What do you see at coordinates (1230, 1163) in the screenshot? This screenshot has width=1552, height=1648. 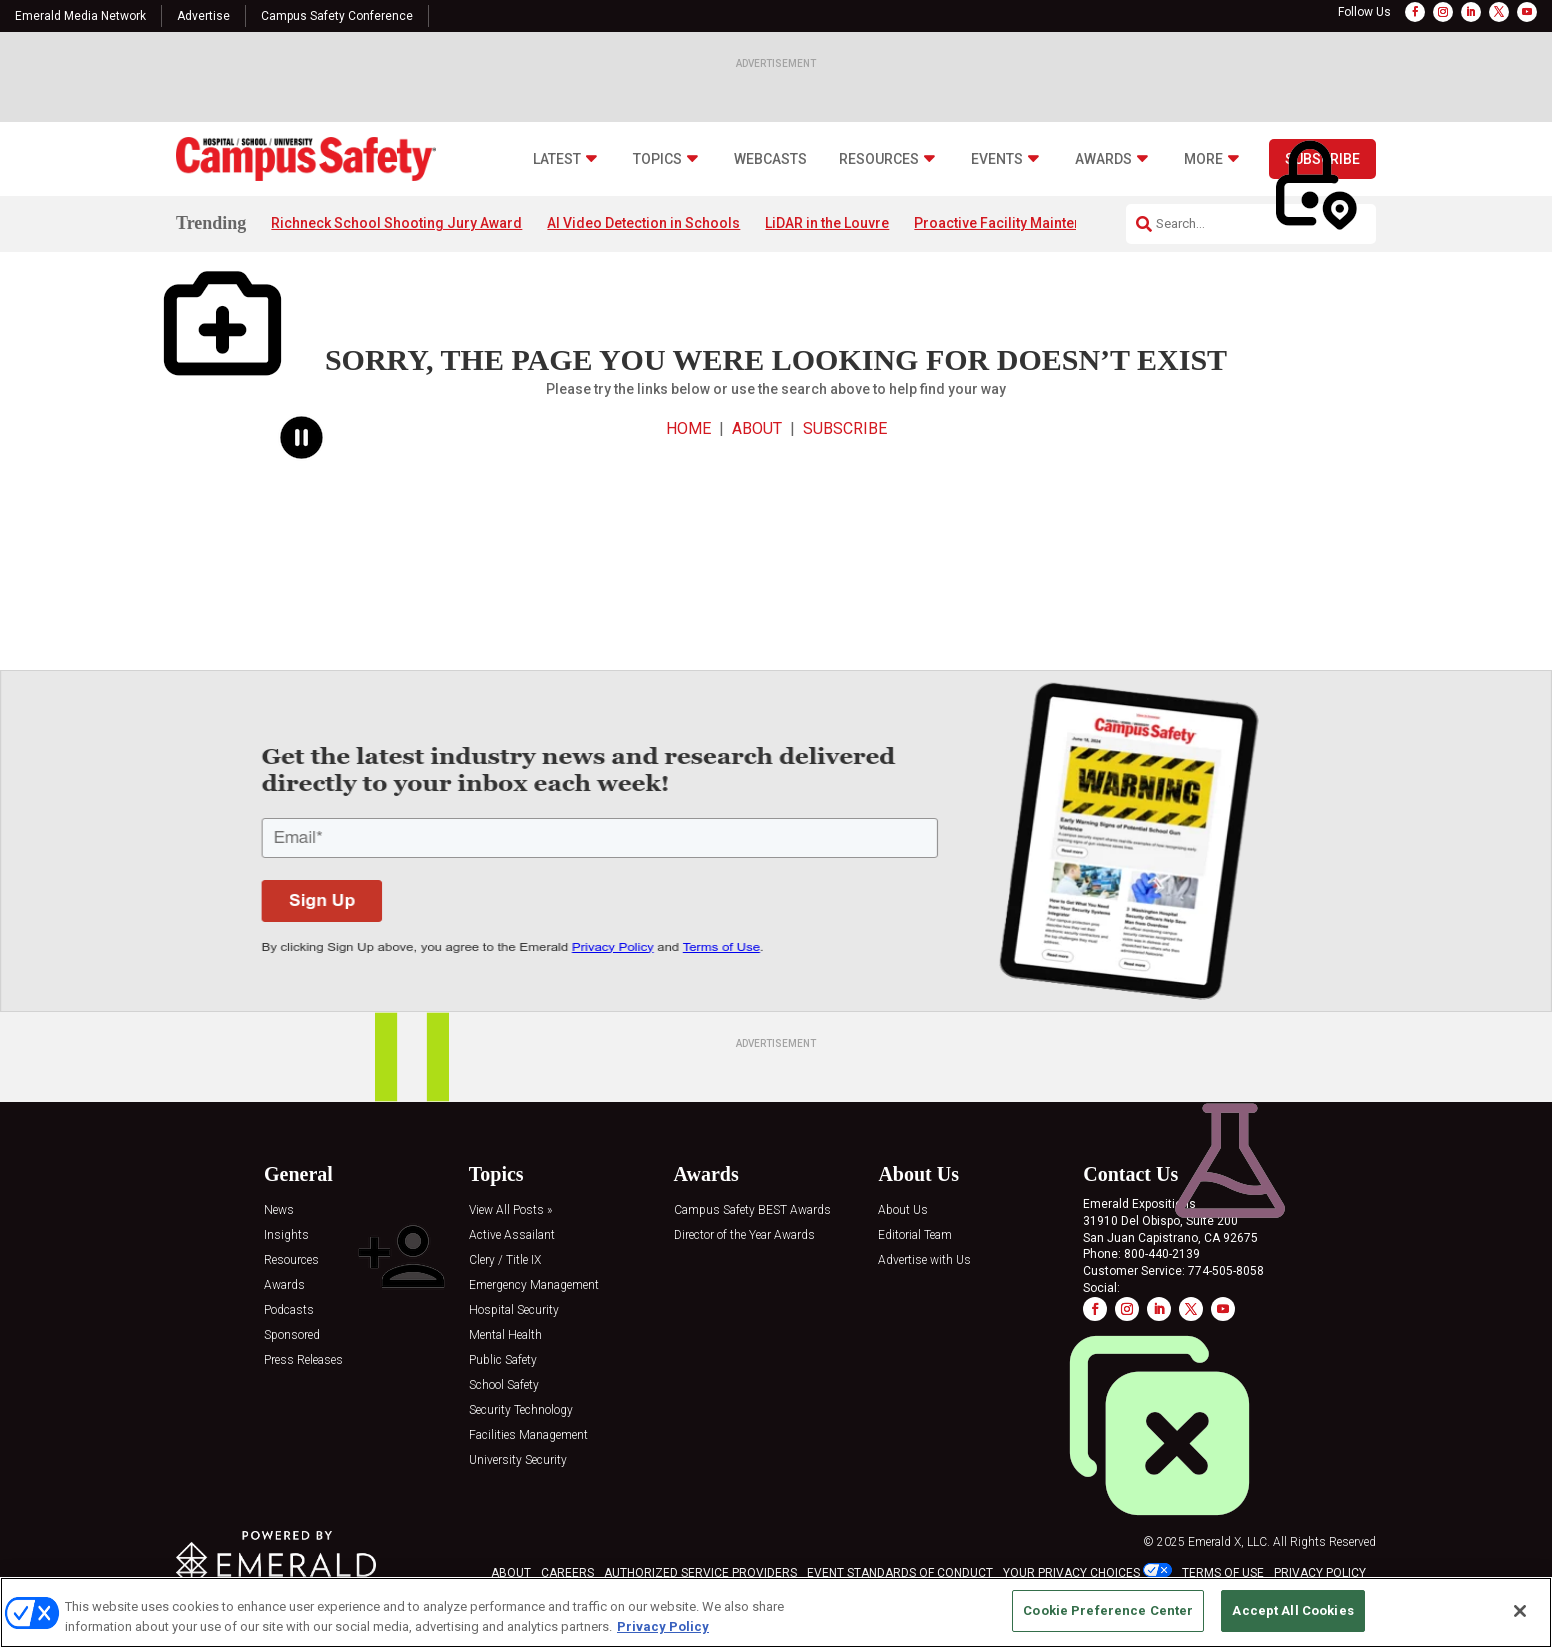 I see `access science or laboratory features` at bounding box center [1230, 1163].